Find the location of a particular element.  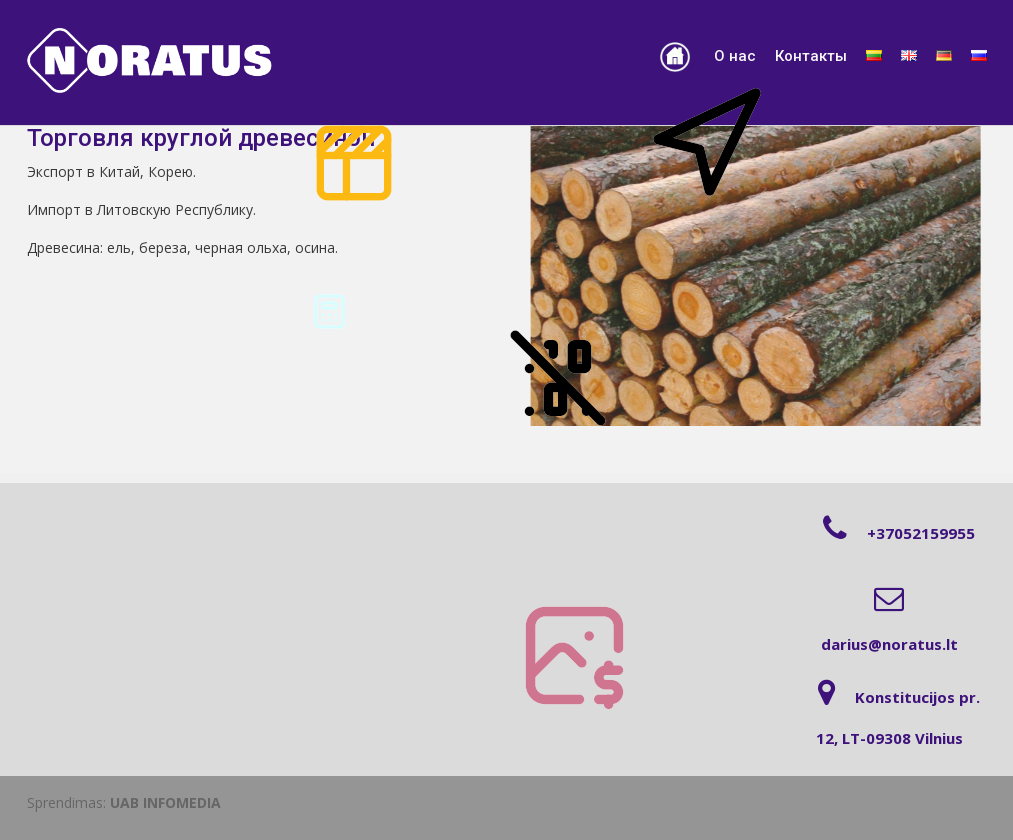

view paid or premium photos is located at coordinates (574, 655).